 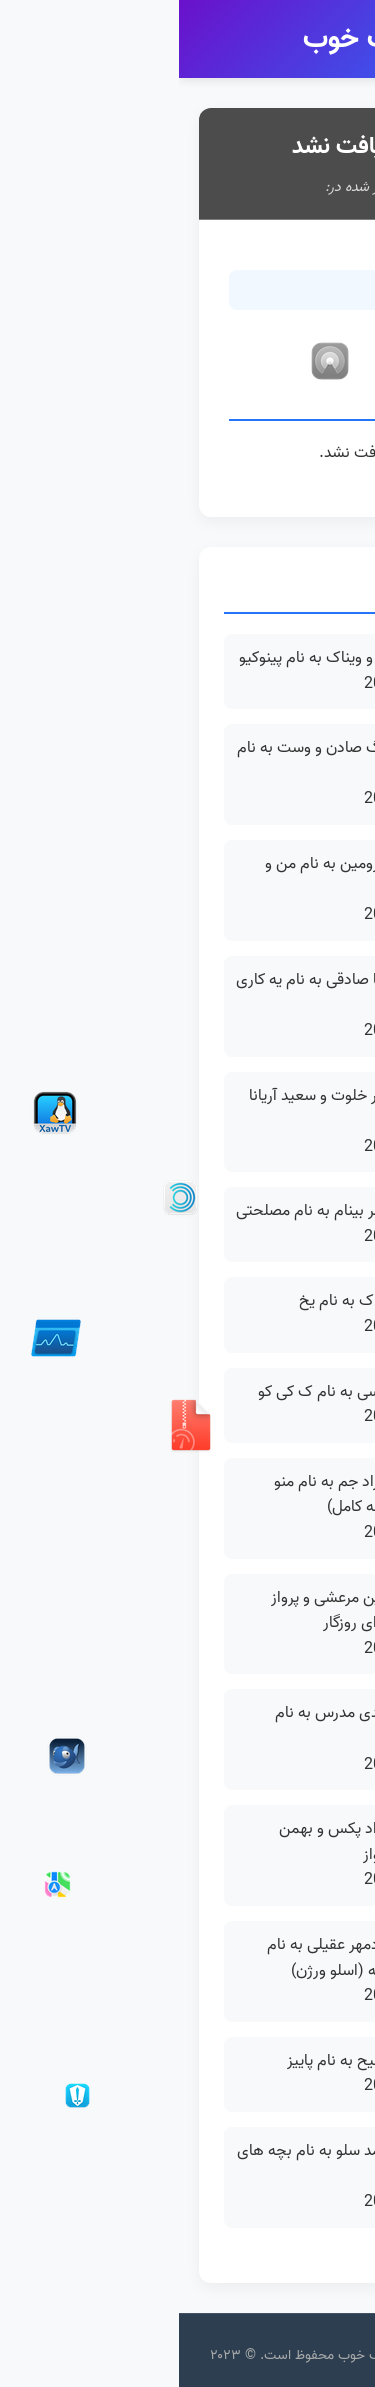 I want to click on open gnome maps application, so click(x=57, y=1884).